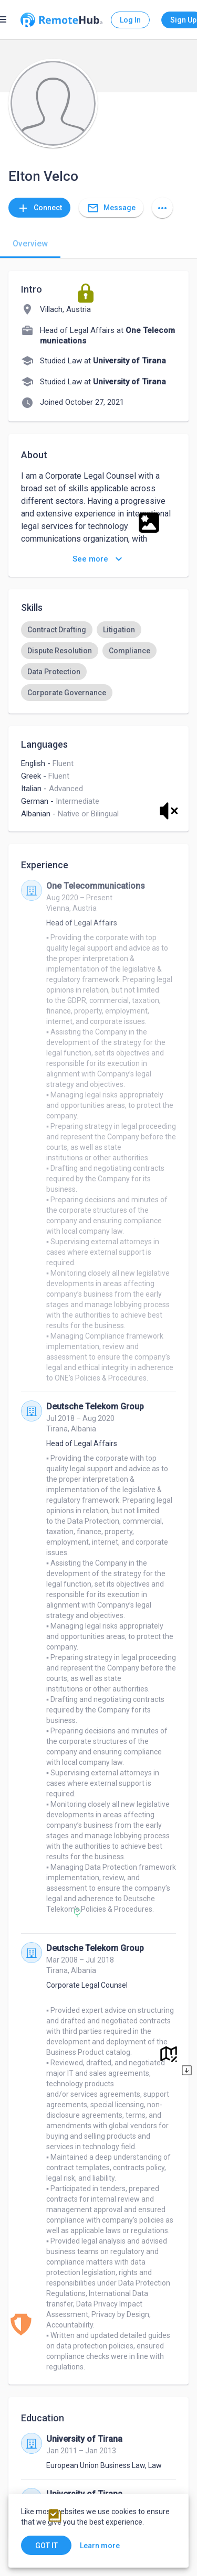 The height and width of the screenshot is (2576, 197). I want to click on access a media channel for sharing images and videos, so click(149, 522).